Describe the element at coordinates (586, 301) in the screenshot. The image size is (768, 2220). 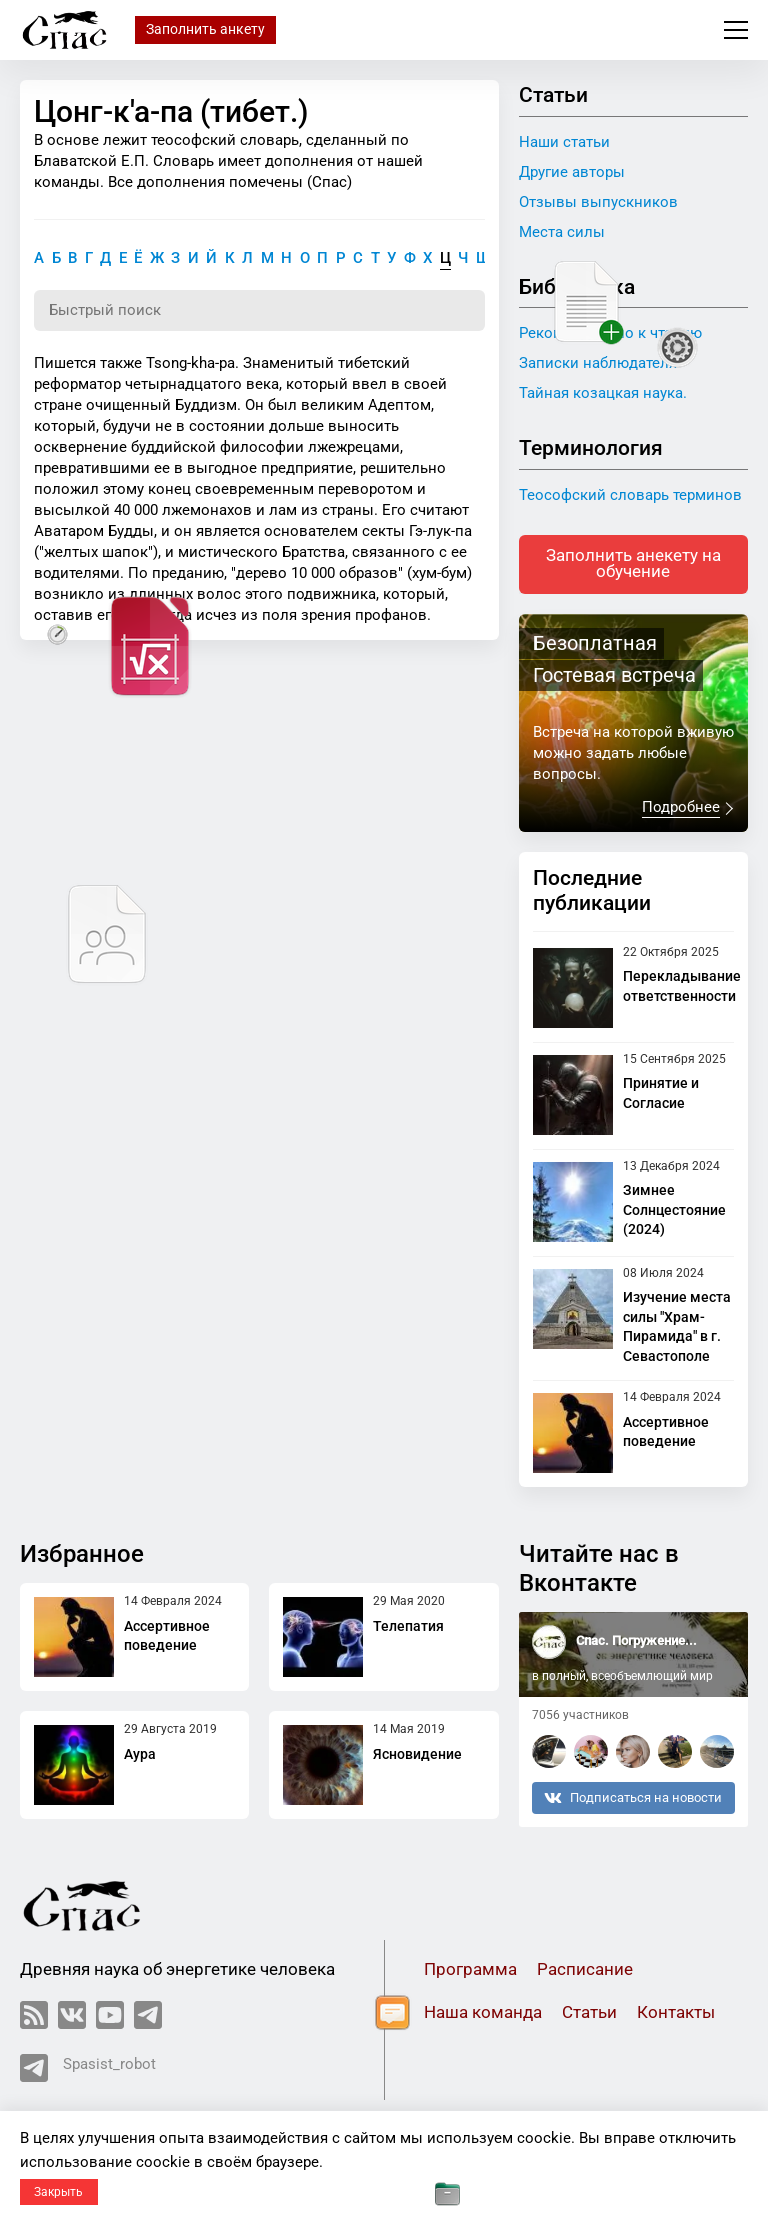
I see `create a new document` at that location.